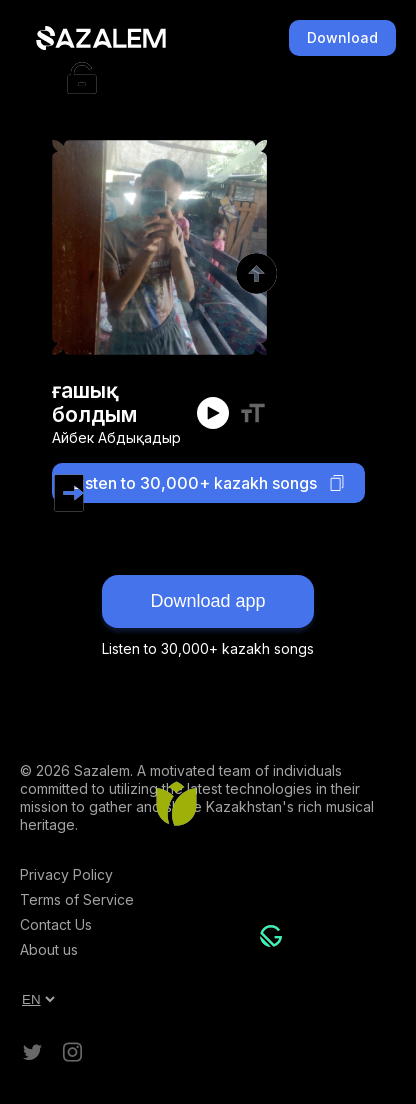 This screenshot has width=416, height=1104. What do you see at coordinates (370, 129) in the screenshot?
I see `add a new item` at bounding box center [370, 129].